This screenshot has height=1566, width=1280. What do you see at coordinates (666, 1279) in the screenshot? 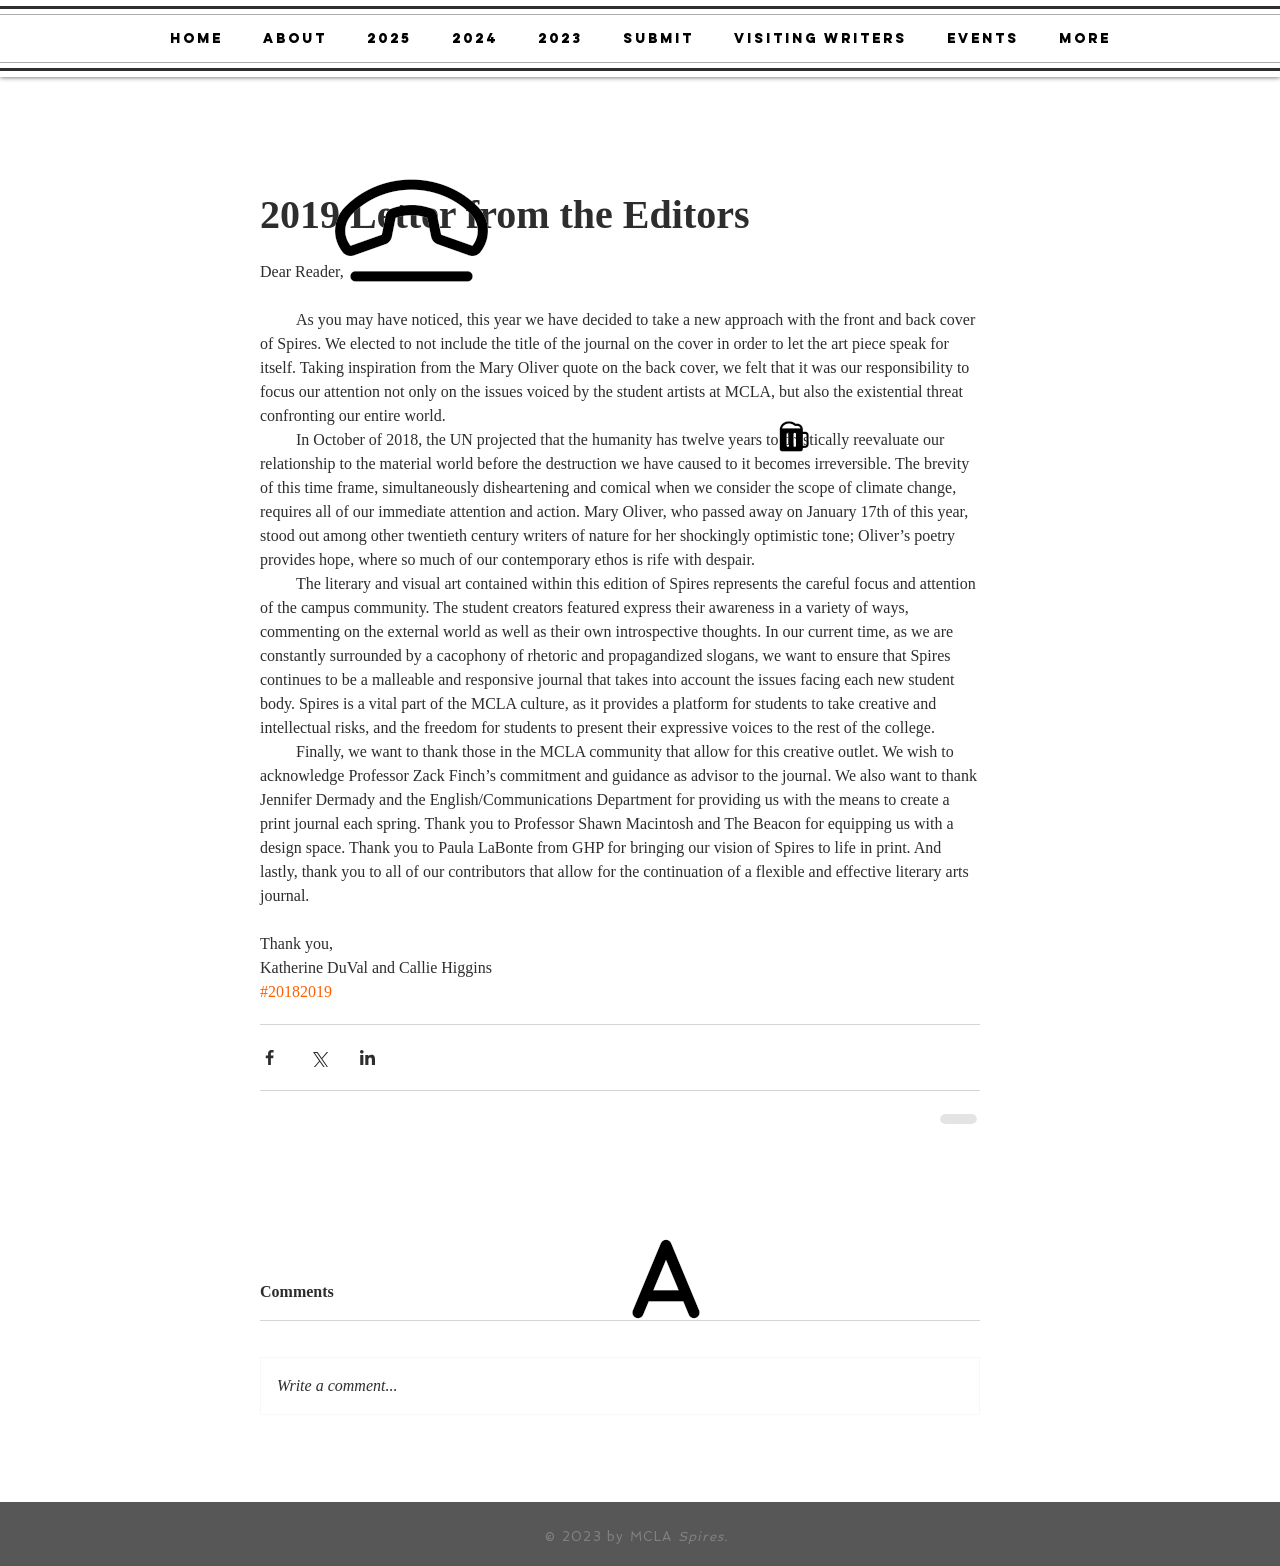
I see `indicates text formatting or font options` at bounding box center [666, 1279].